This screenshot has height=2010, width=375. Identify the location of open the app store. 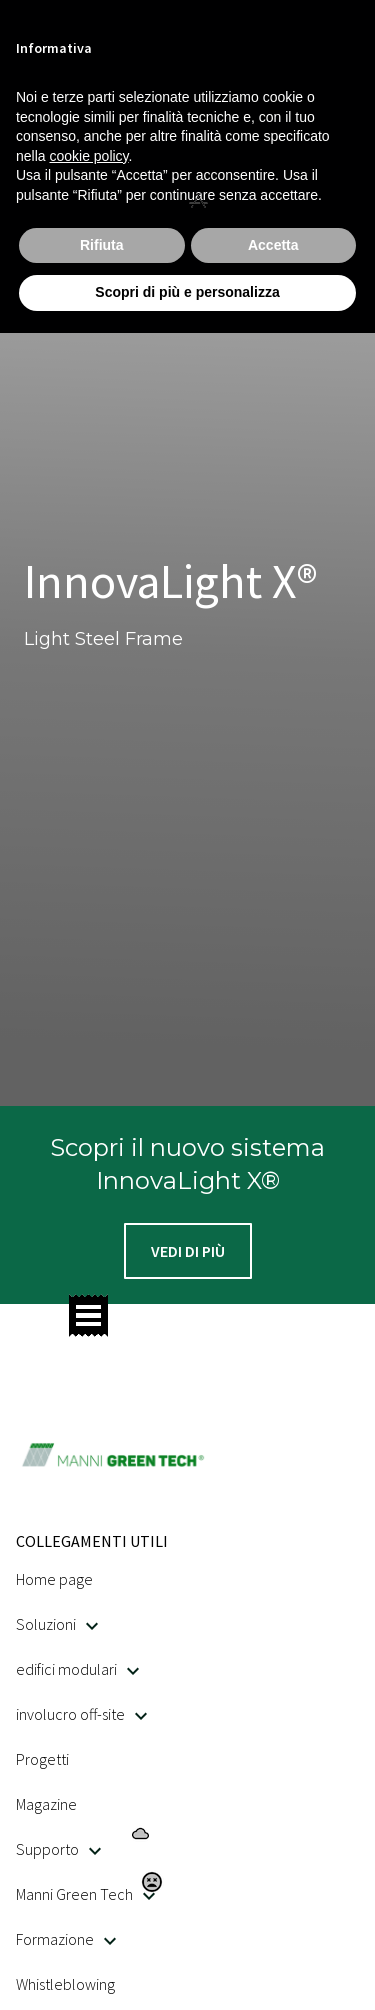
(198, 200).